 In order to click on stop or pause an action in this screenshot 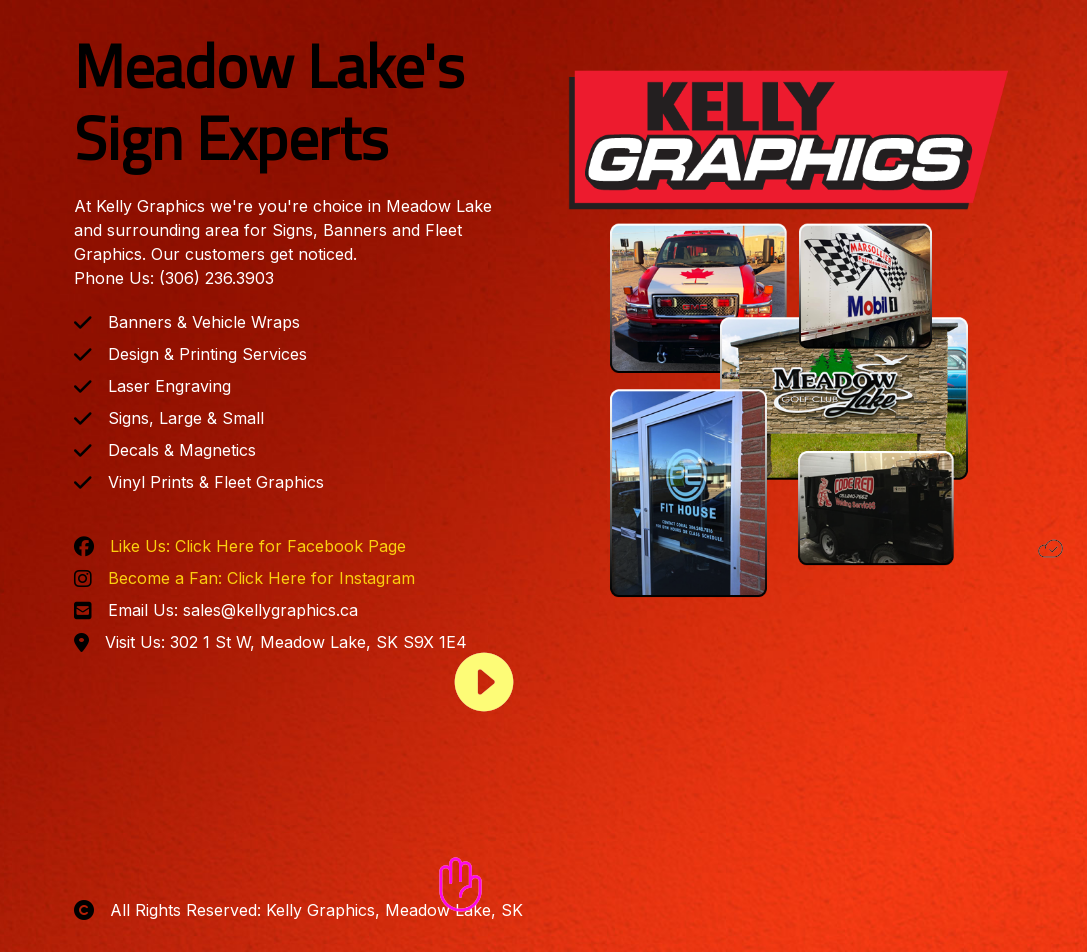, I will do `click(460, 884)`.